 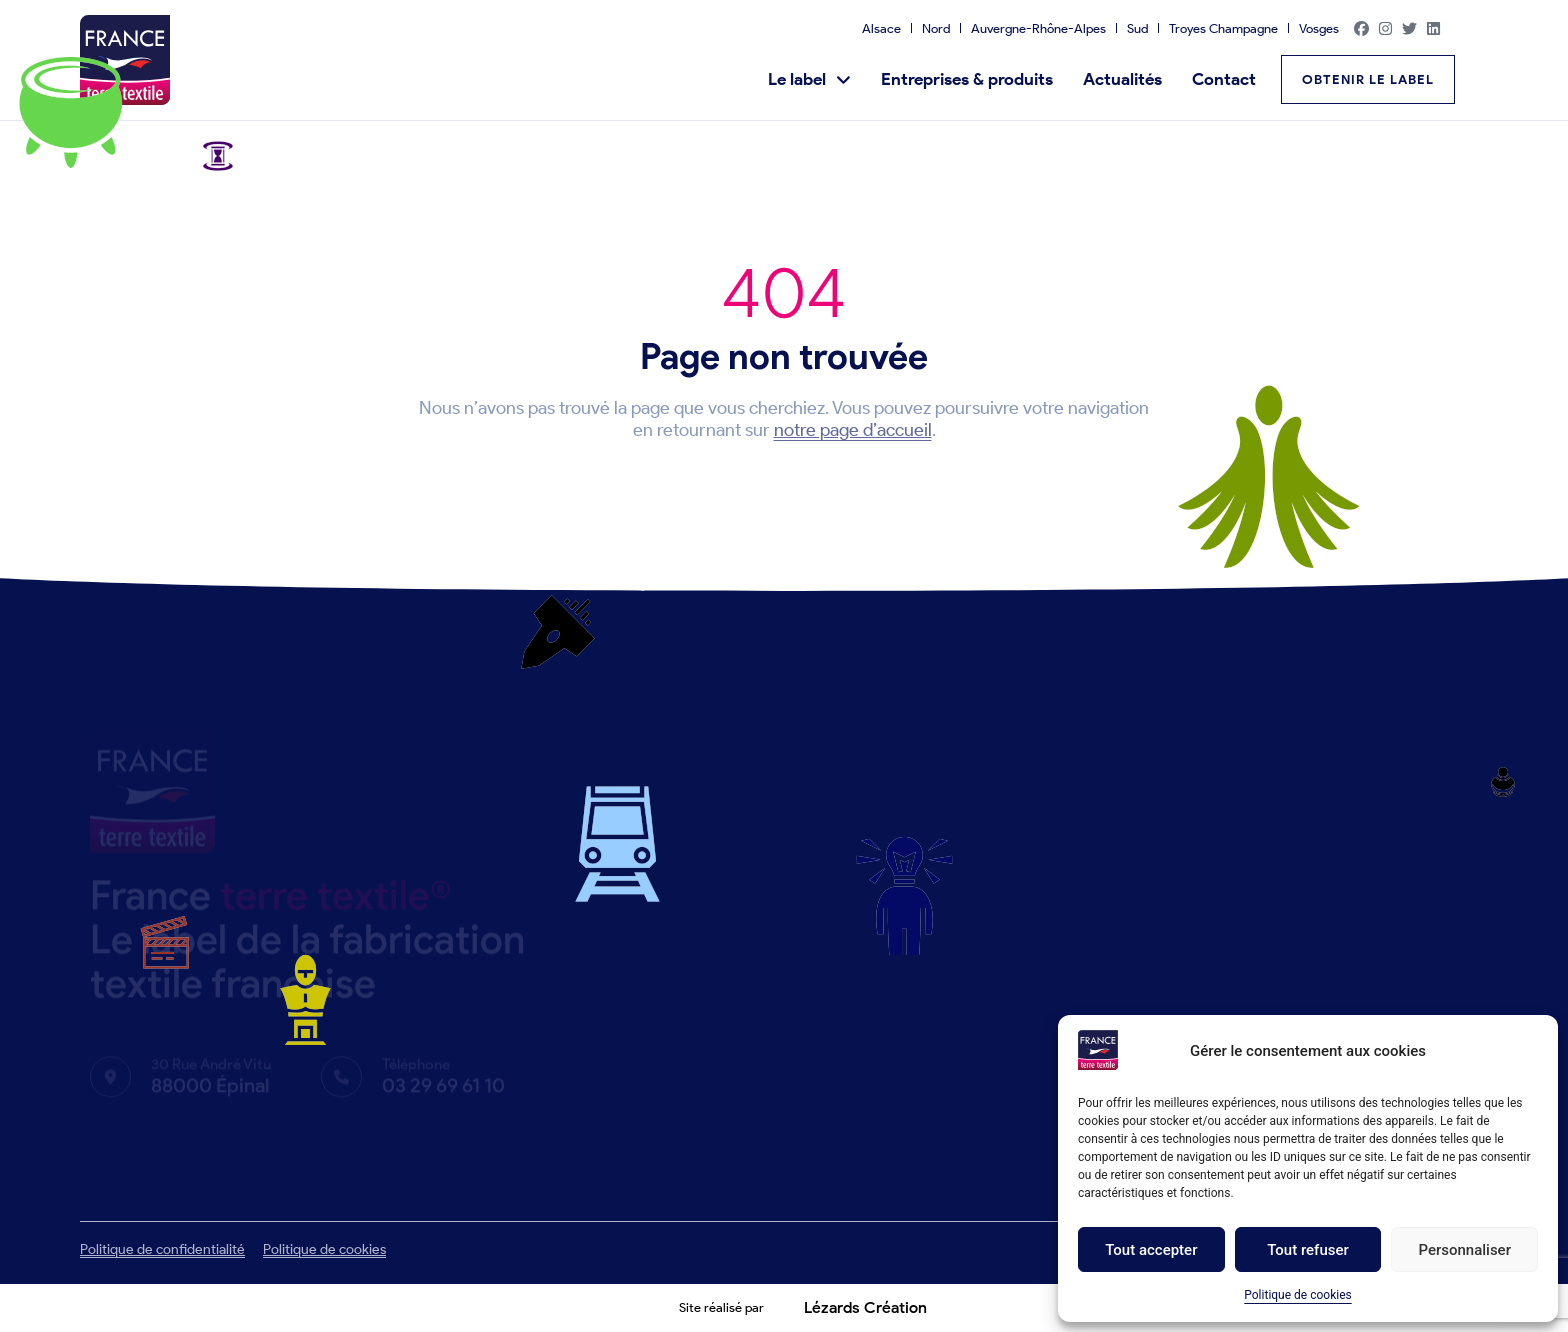 I want to click on activate a time-based trap or ability, so click(x=218, y=156).